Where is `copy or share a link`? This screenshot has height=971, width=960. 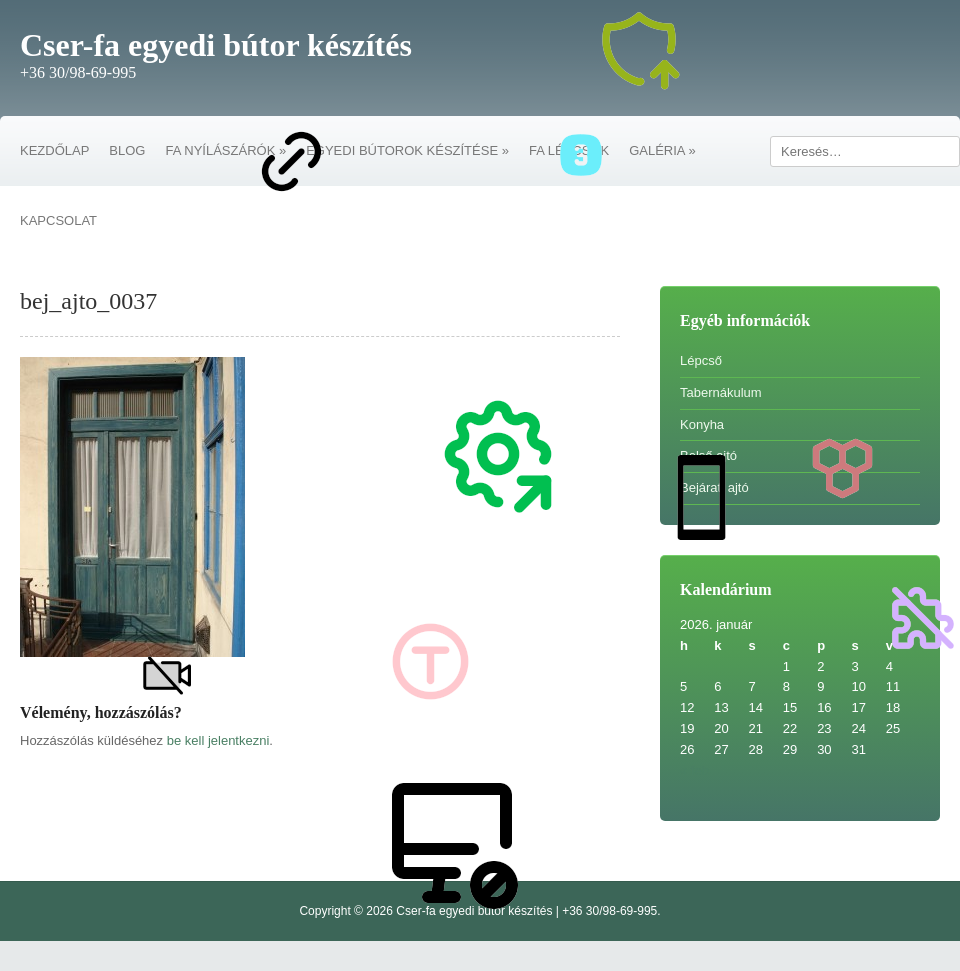
copy or share a link is located at coordinates (291, 161).